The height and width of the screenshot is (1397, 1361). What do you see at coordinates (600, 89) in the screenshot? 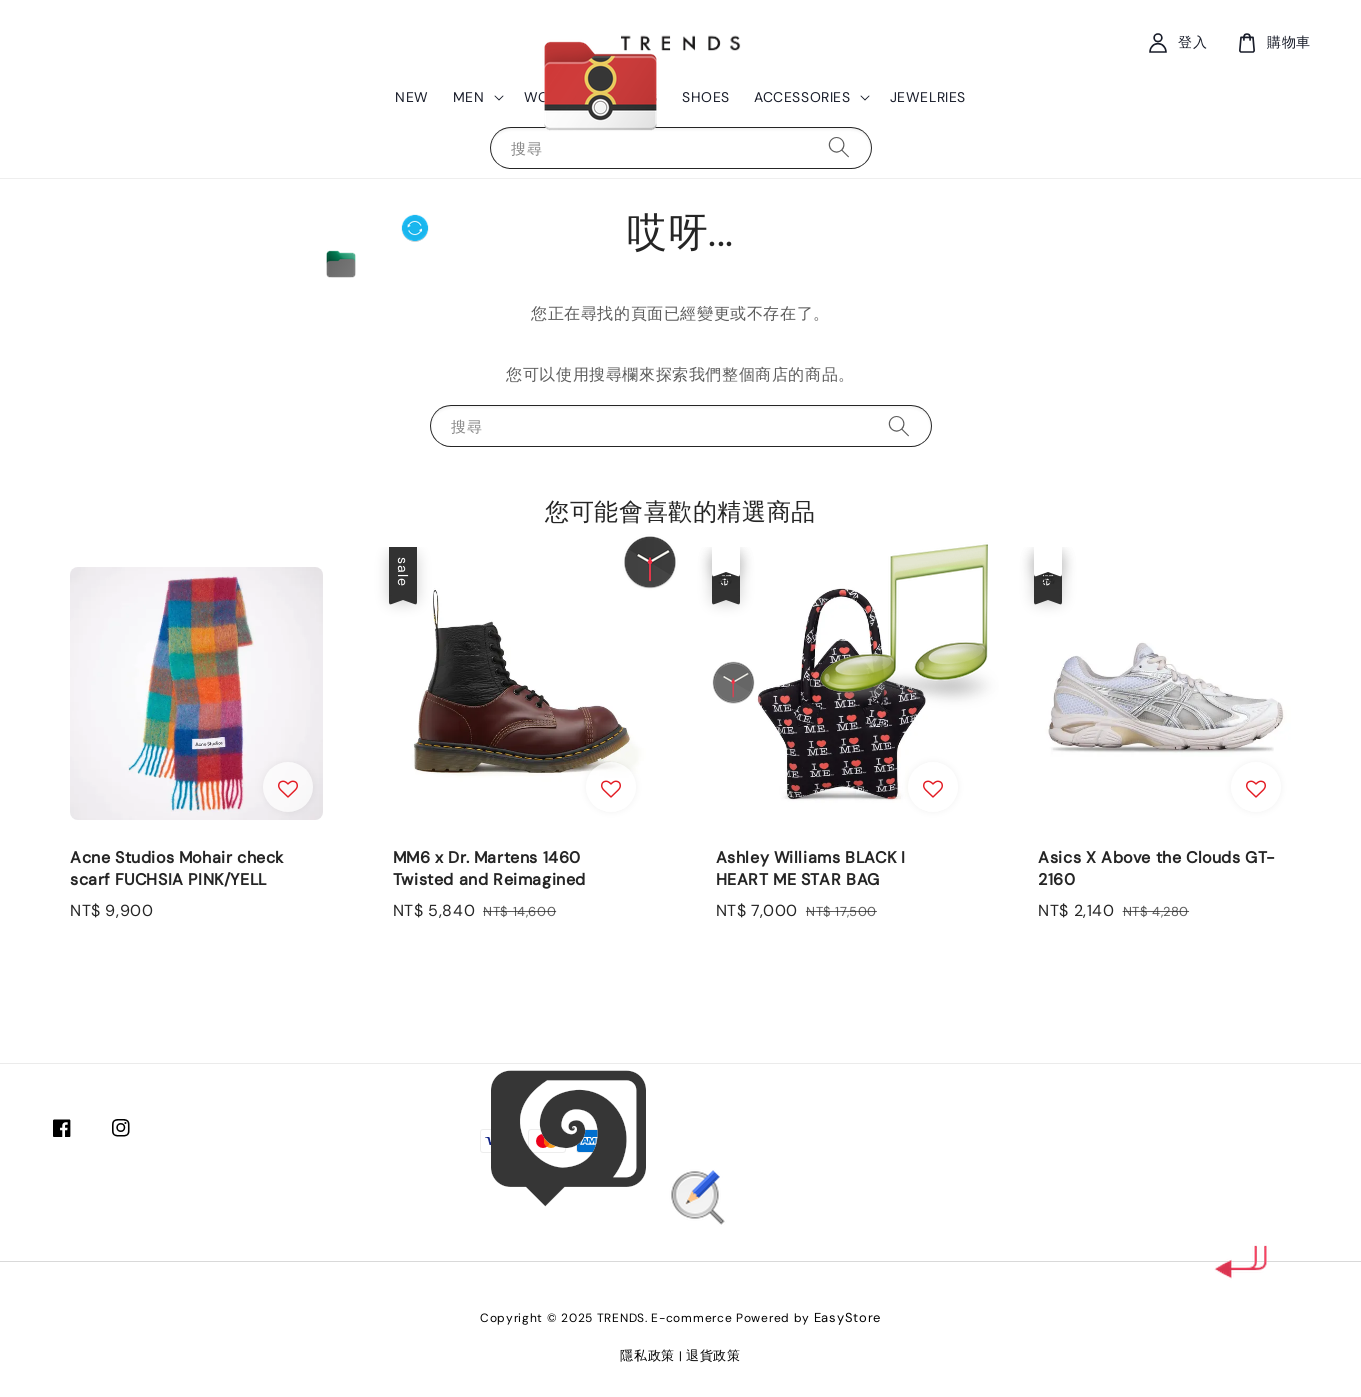
I see `open pokémon repeat ball themed folder` at bounding box center [600, 89].